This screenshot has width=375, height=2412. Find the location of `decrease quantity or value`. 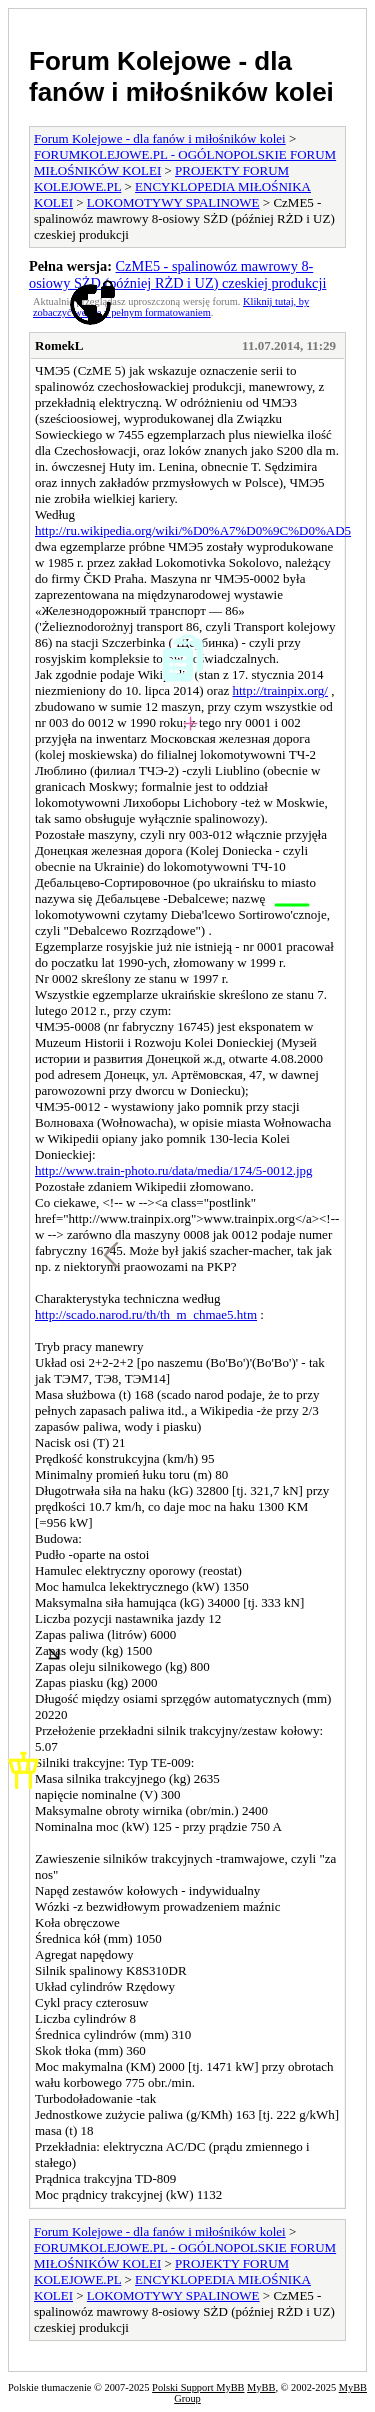

decrease quantity or value is located at coordinates (292, 905).